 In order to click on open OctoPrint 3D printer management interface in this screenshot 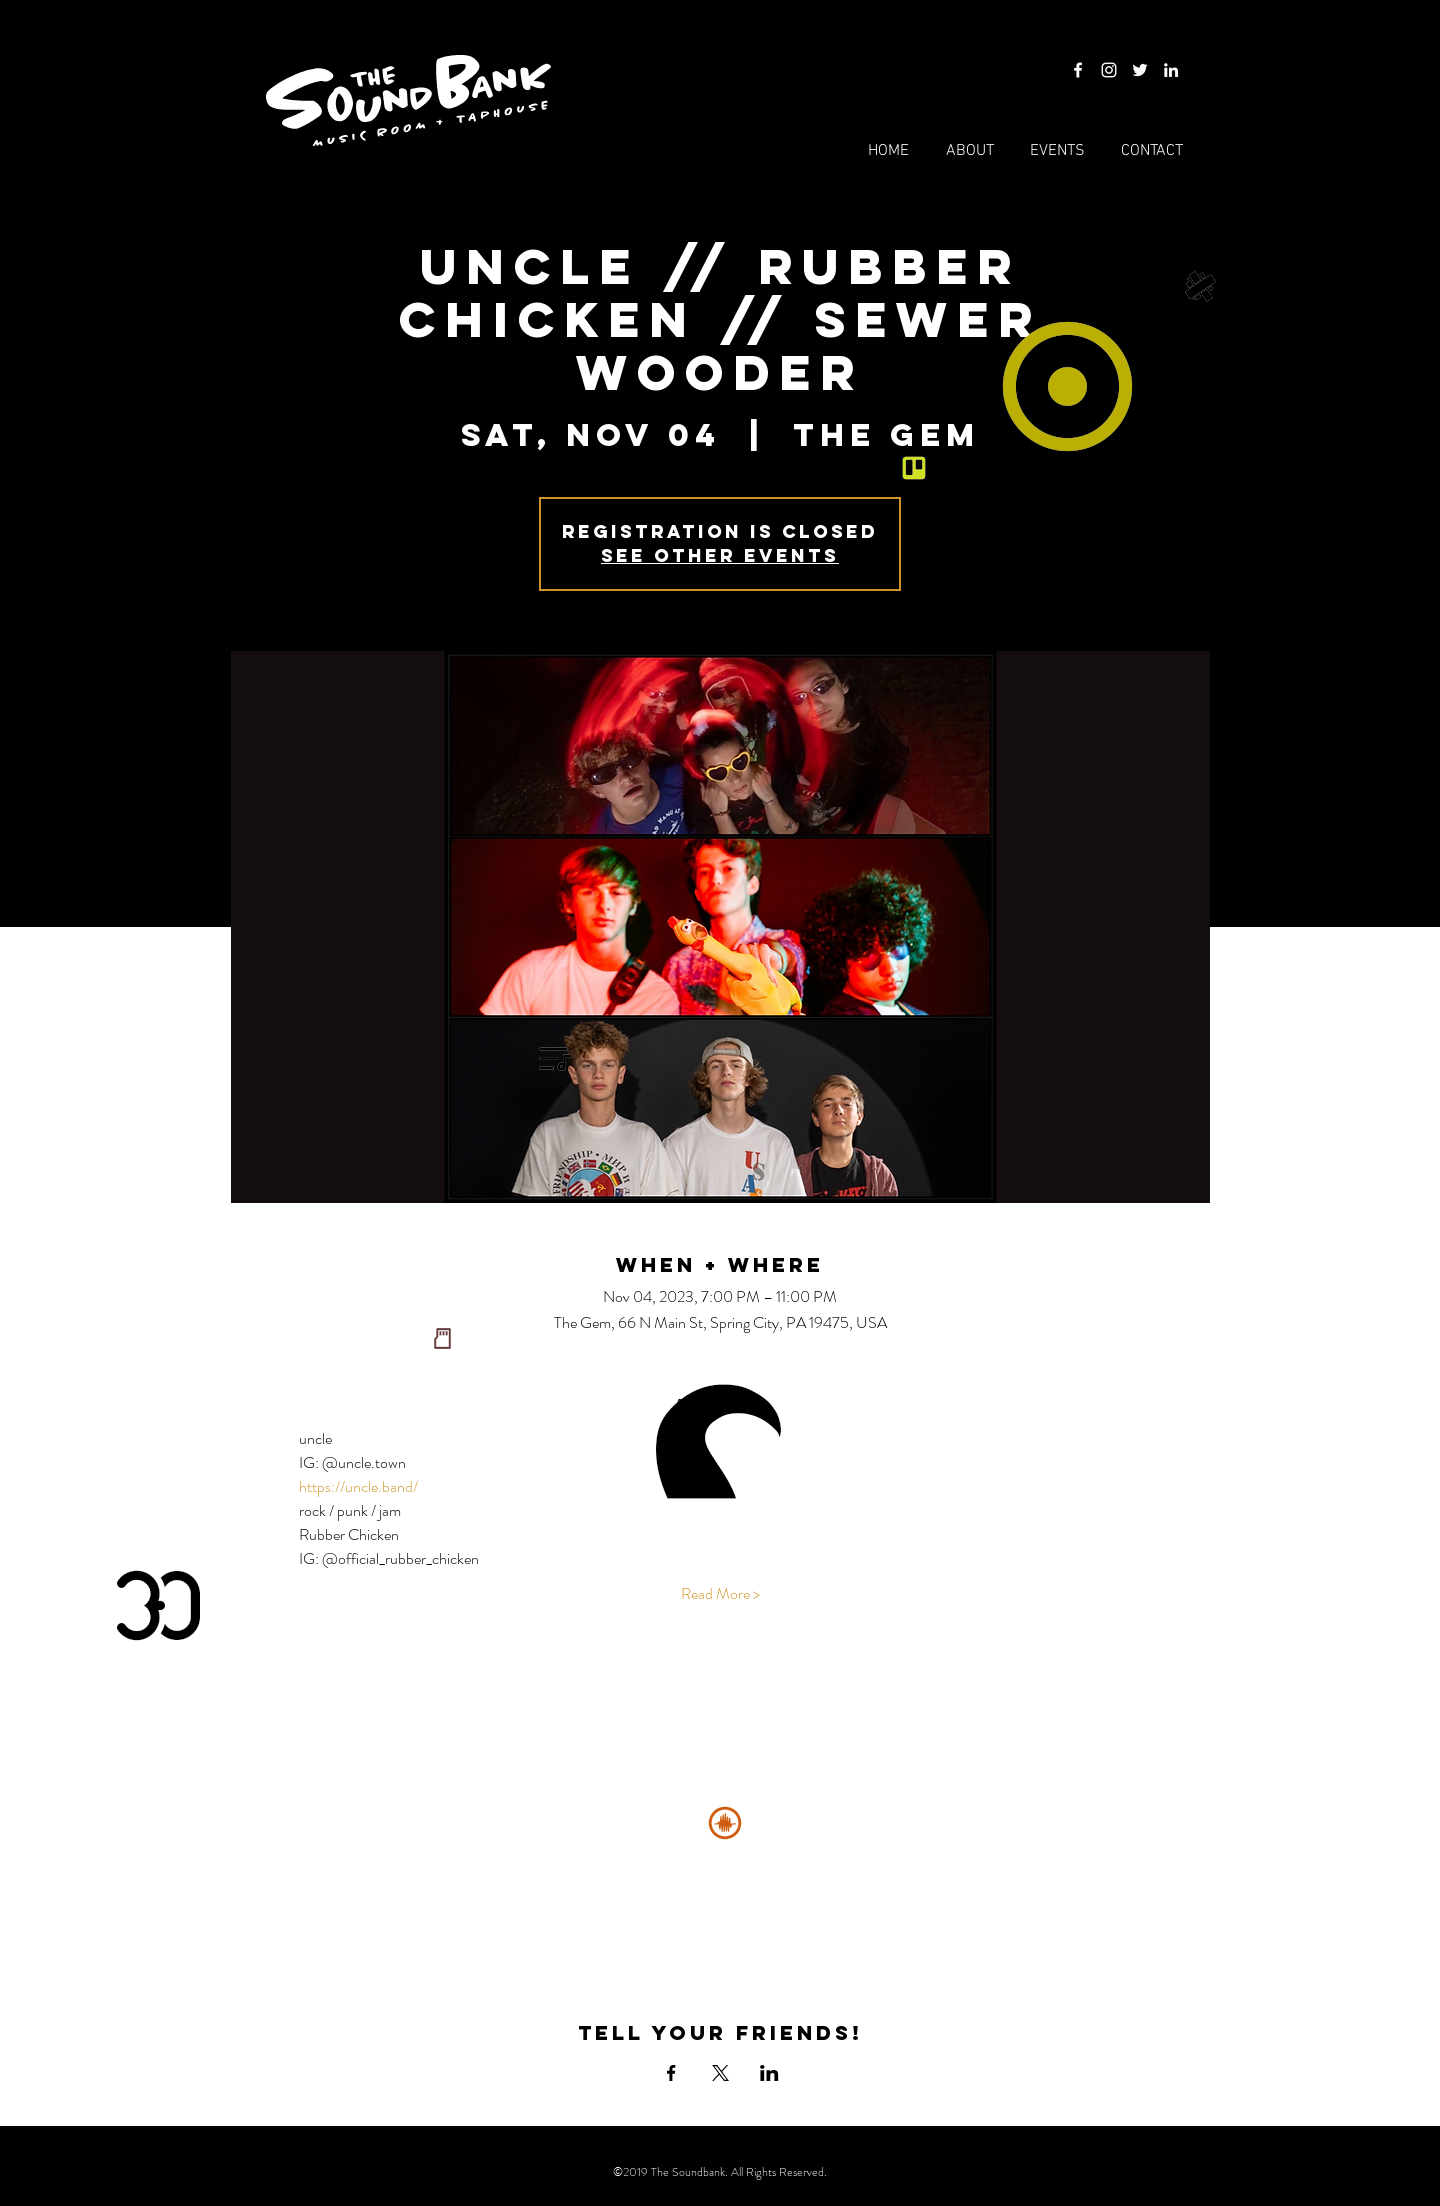, I will do `click(718, 1441)`.